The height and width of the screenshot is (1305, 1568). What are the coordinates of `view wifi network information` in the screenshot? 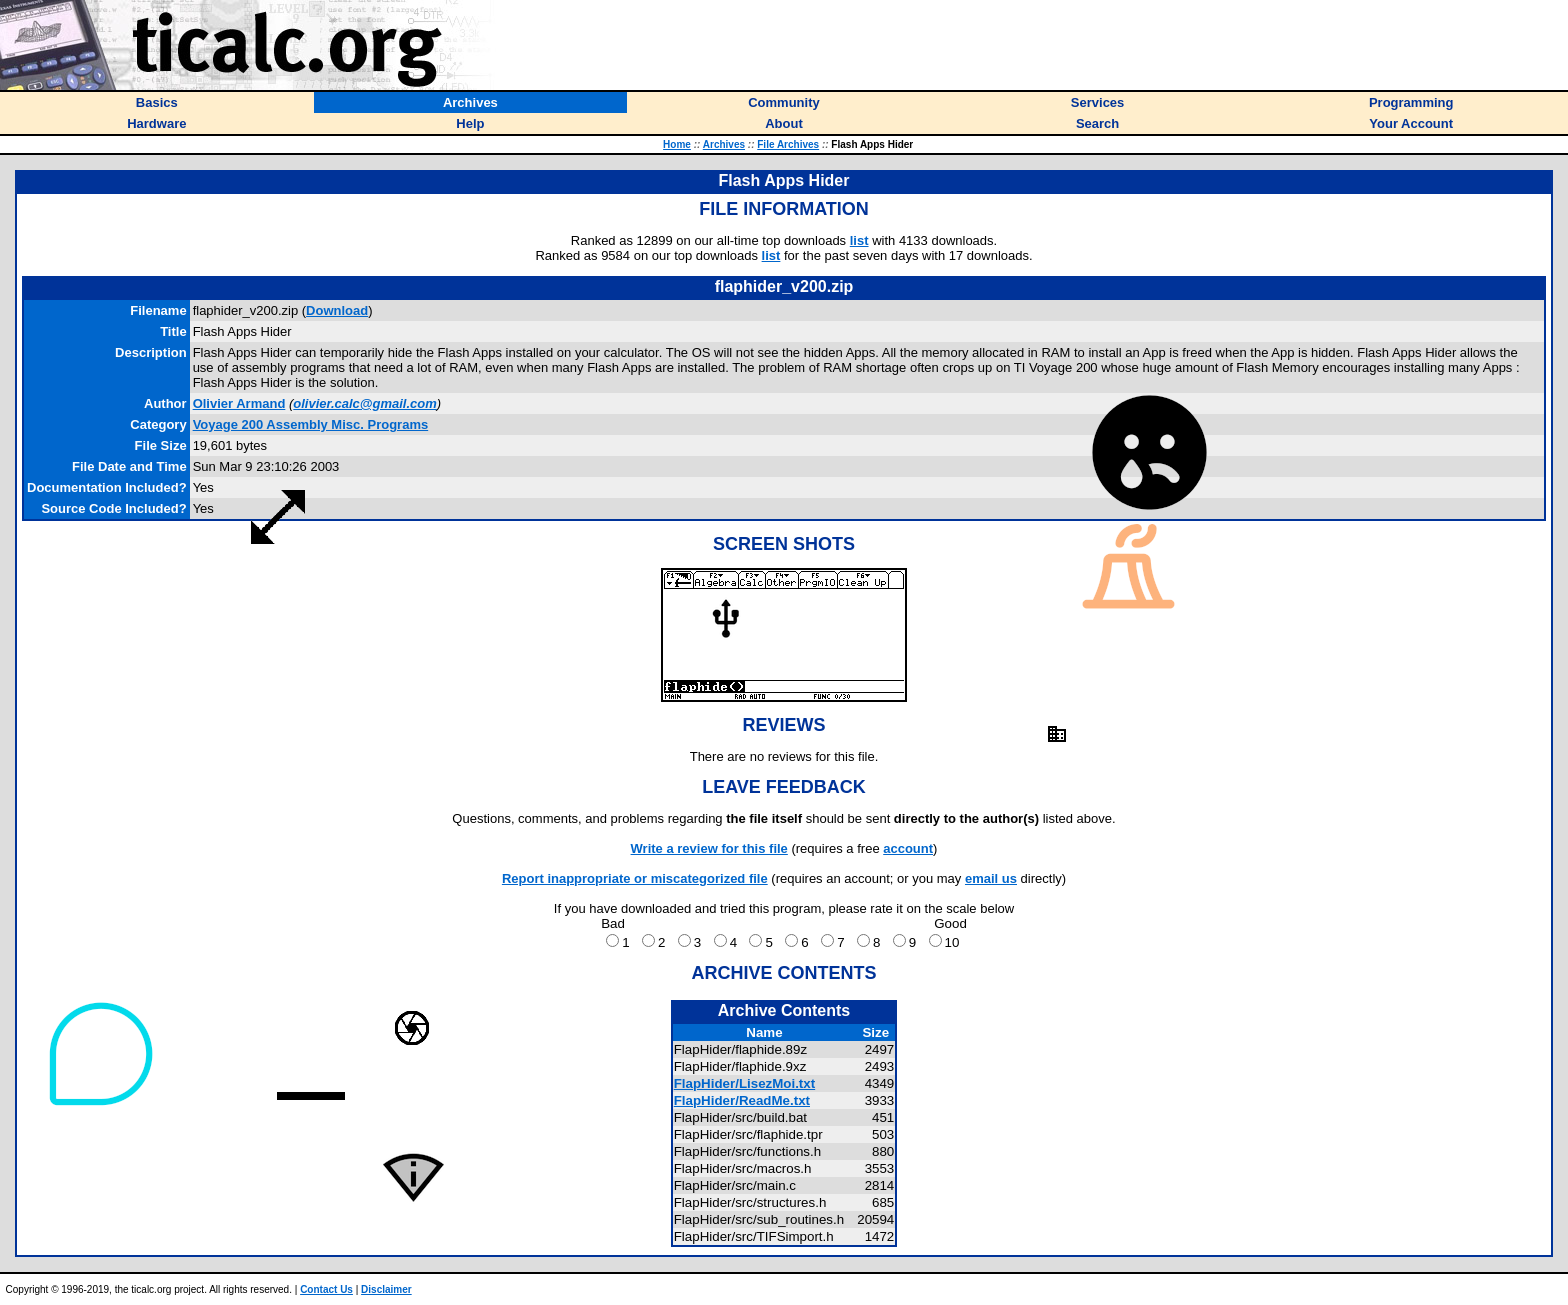 It's located at (413, 1176).